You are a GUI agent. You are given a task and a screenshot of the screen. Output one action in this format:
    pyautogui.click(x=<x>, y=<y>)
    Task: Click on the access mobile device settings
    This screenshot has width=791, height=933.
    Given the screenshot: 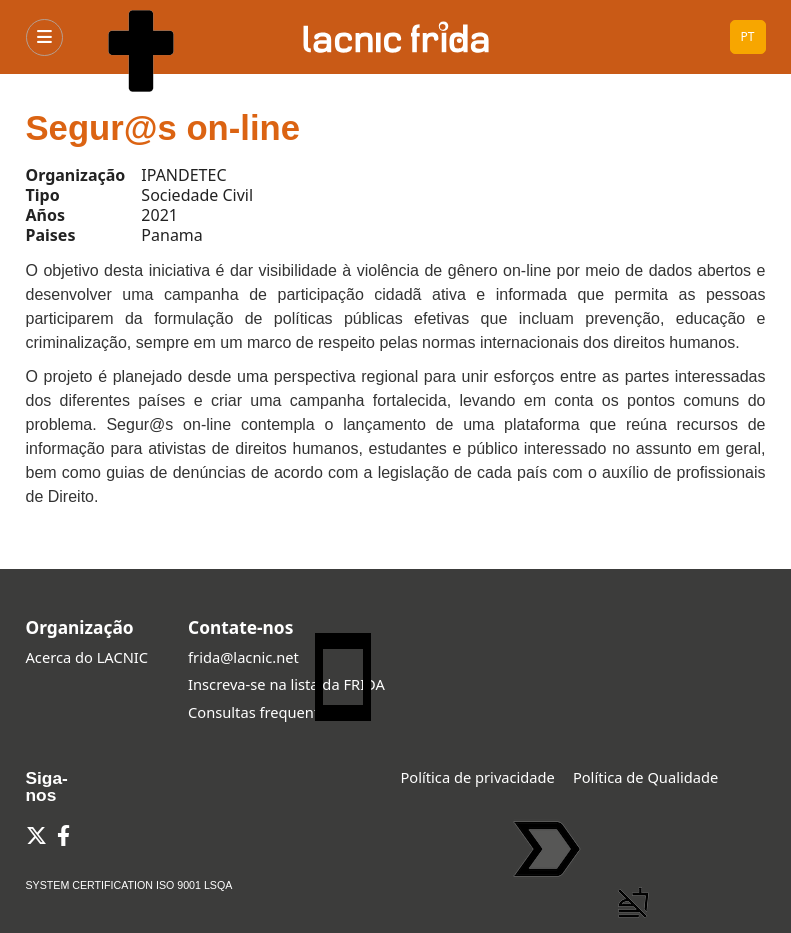 What is the action you would take?
    pyautogui.click(x=343, y=677)
    